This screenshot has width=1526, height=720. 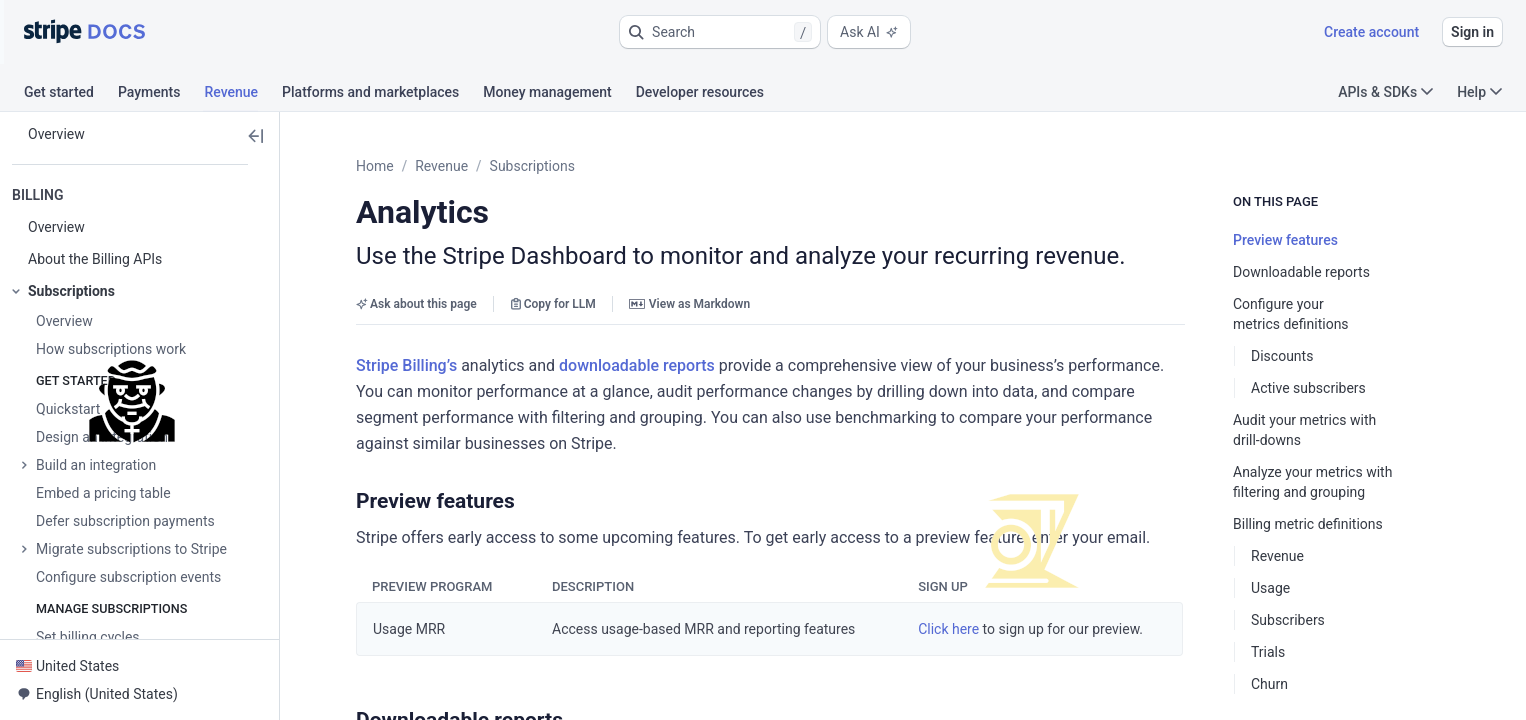 What do you see at coordinates (132, 399) in the screenshot?
I see `select monk character class` at bounding box center [132, 399].